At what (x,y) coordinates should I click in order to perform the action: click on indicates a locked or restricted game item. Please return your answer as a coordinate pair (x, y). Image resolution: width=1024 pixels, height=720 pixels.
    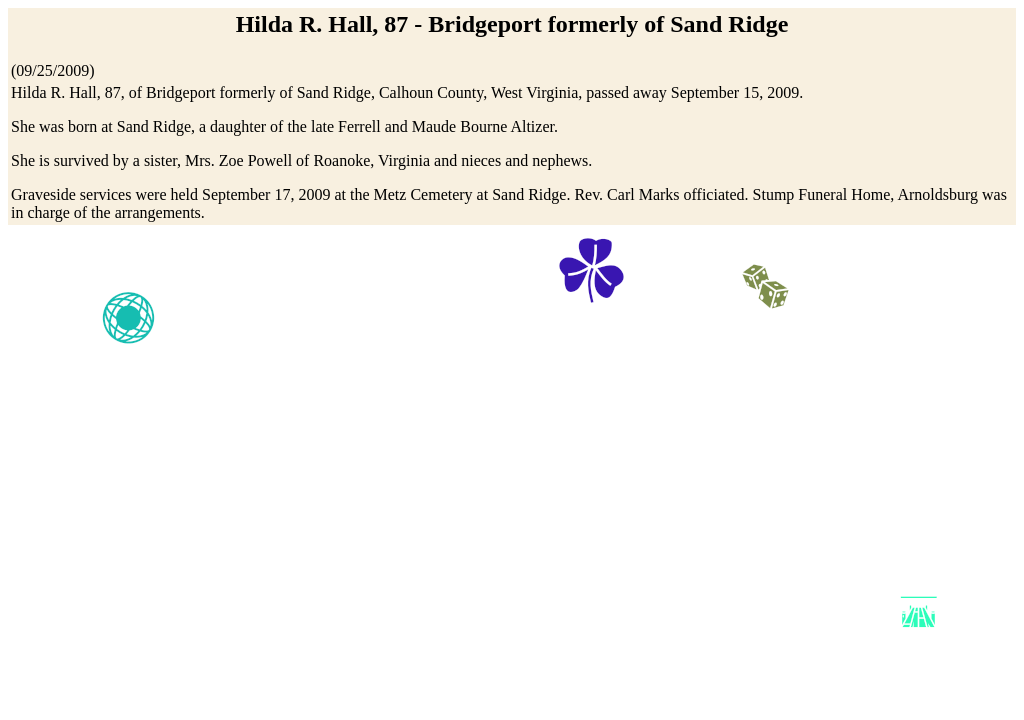
    Looking at the image, I should click on (128, 317).